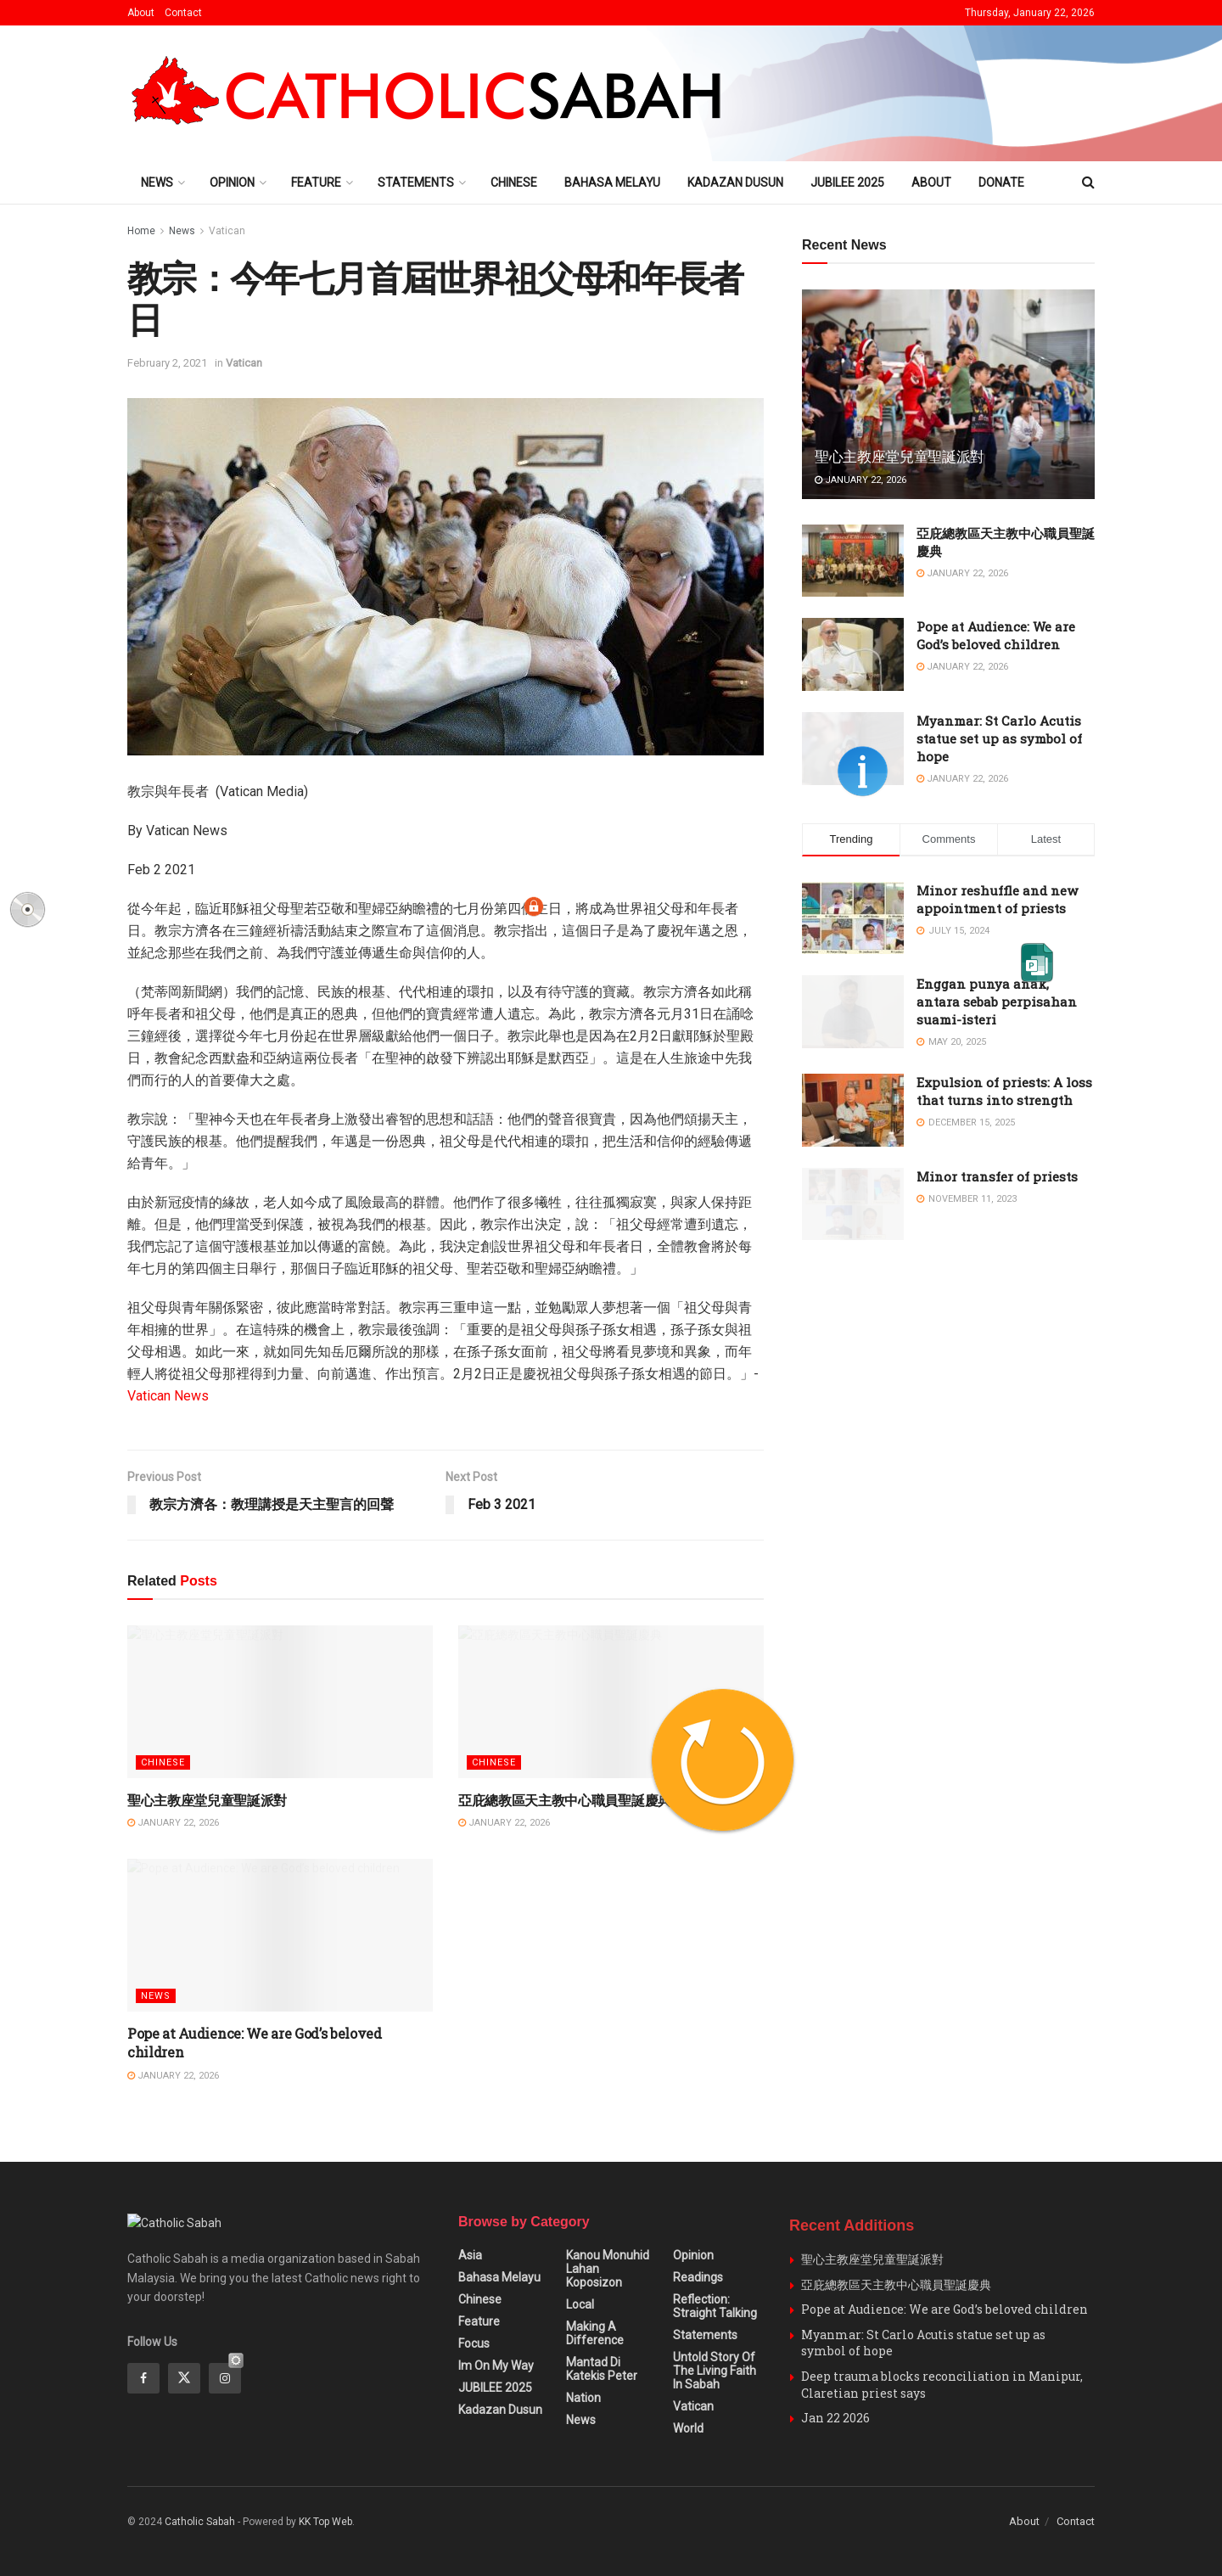 The height and width of the screenshot is (2576, 1222). I want to click on lock your screen, so click(534, 906).